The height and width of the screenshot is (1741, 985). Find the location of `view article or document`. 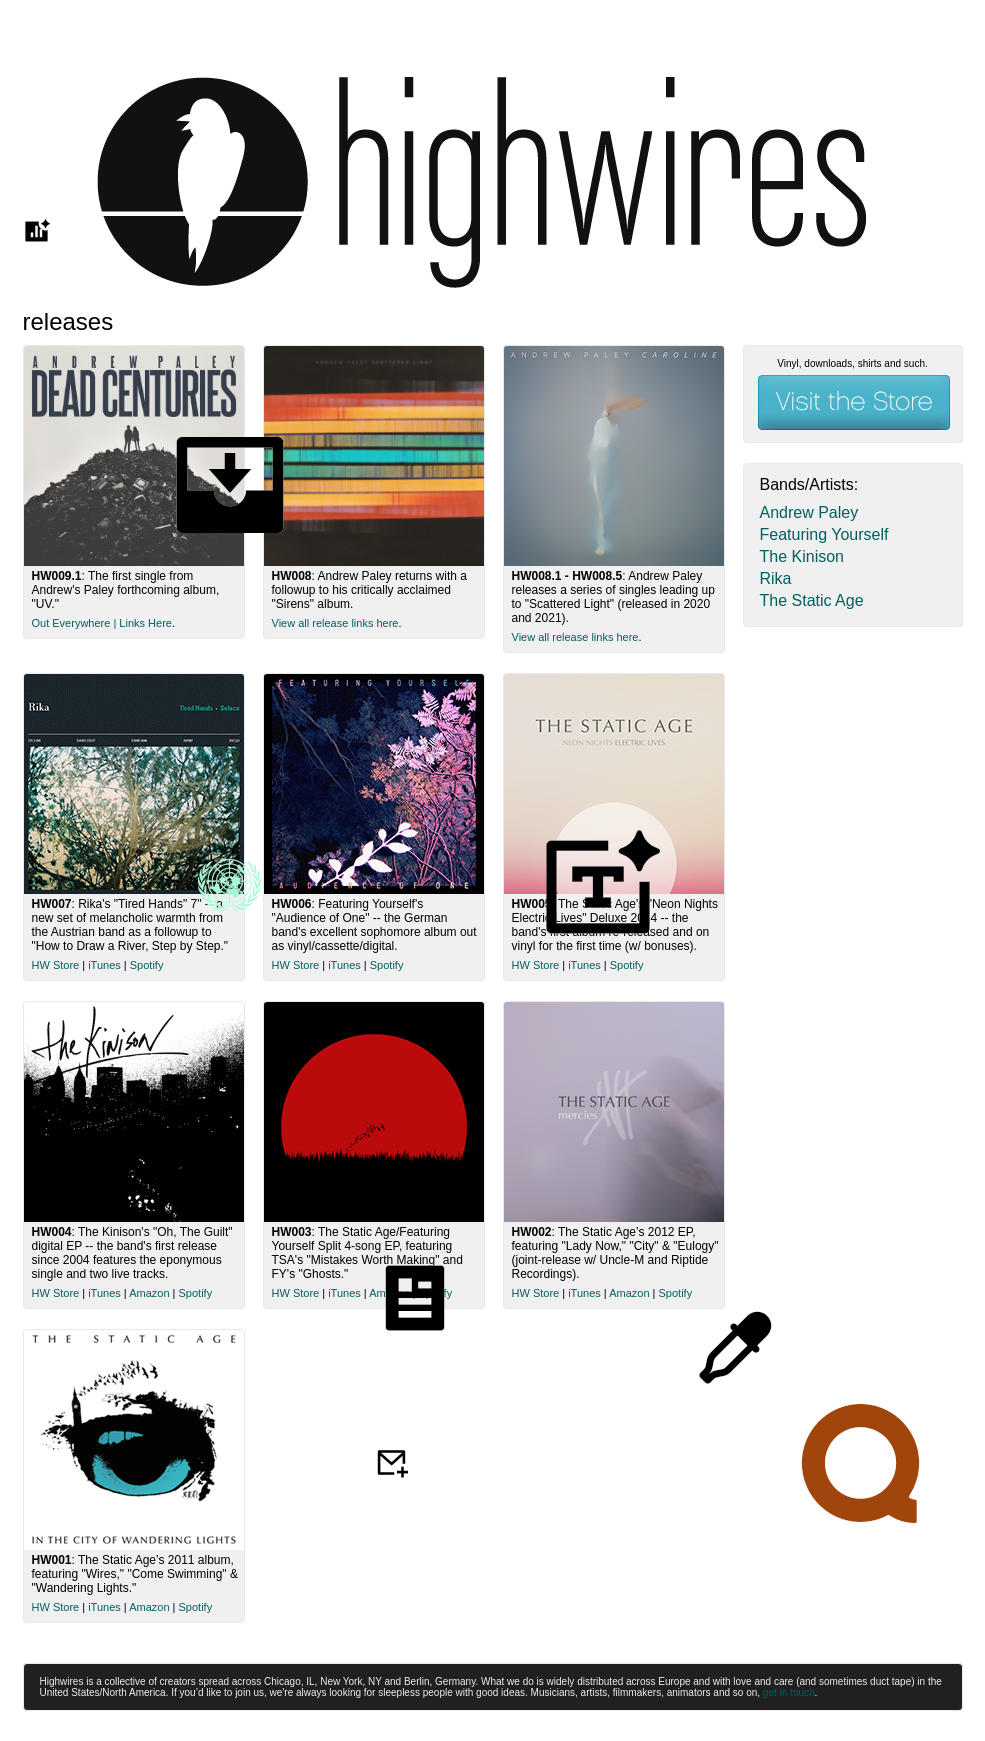

view article or document is located at coordinates (415, 1298).